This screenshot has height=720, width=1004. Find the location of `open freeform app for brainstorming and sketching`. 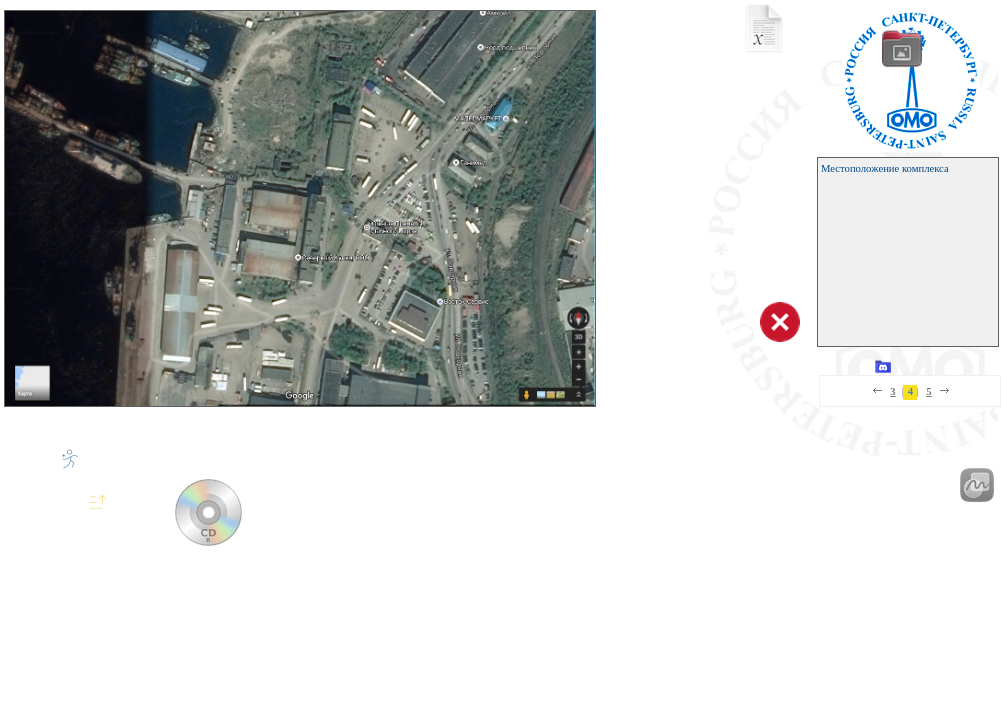

open freeform app for brainstorming and sketching is located at coordinates (977, 485).